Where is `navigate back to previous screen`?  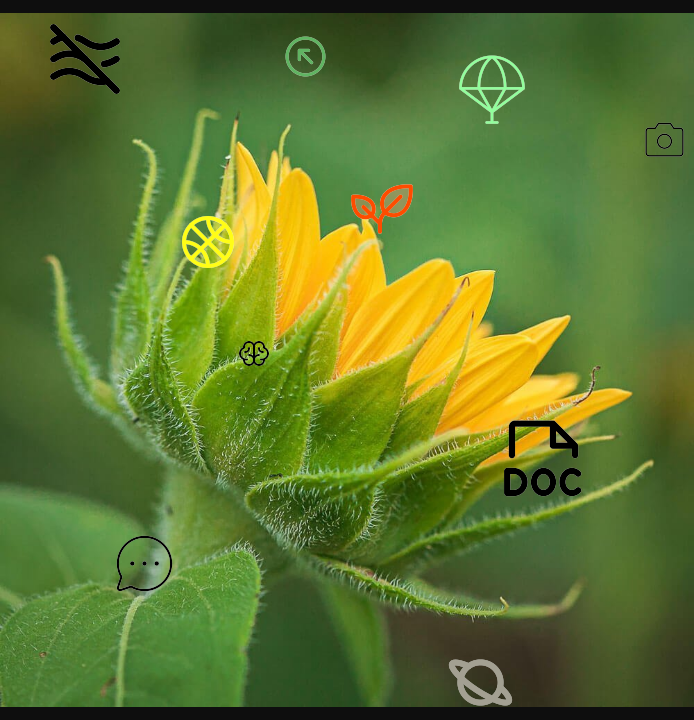 navigate back to previous screen is located at coordinates (305, 56).